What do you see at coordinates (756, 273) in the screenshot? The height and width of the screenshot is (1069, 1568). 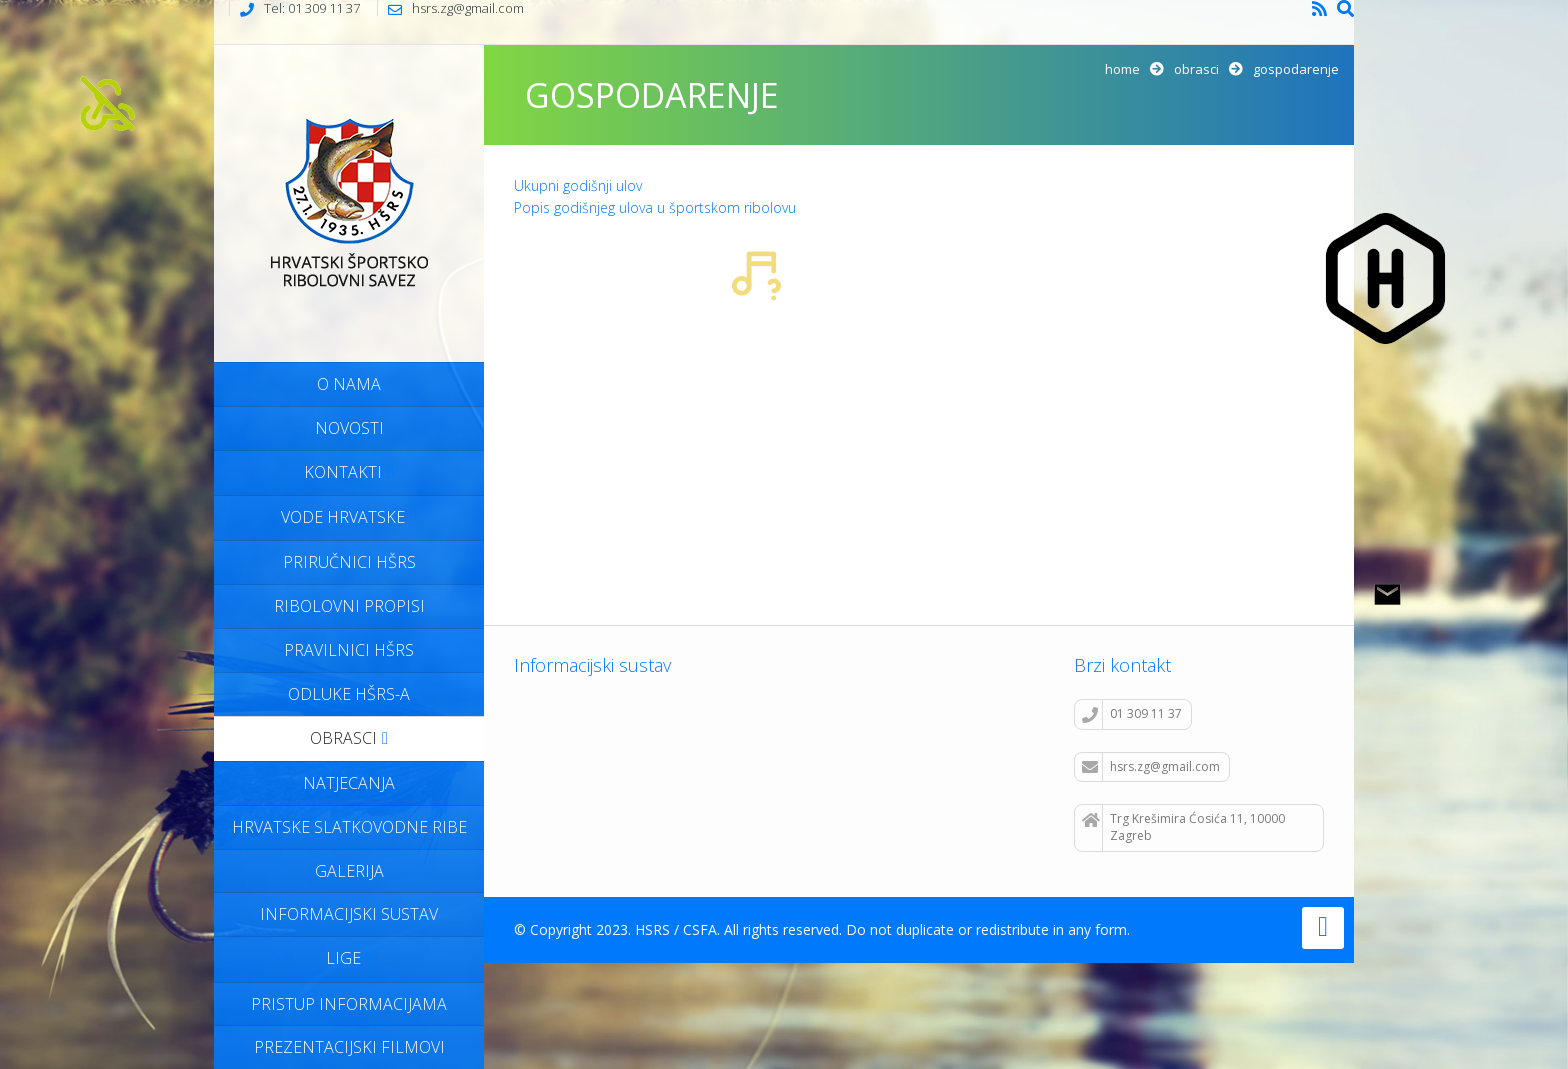 I see `get help identifying a song` at bounding box center [756, 273].